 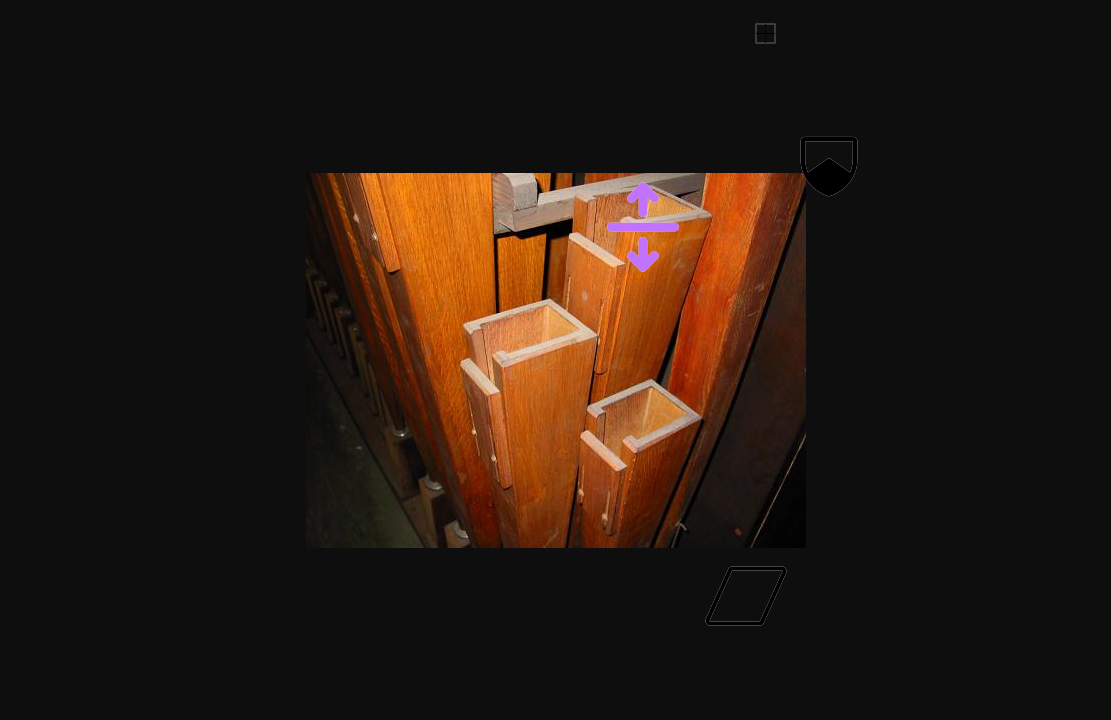 What do you see at coordinates (765, 33) in the screenshot?
I see `switch to grid view` at bounding box center [765, 33].